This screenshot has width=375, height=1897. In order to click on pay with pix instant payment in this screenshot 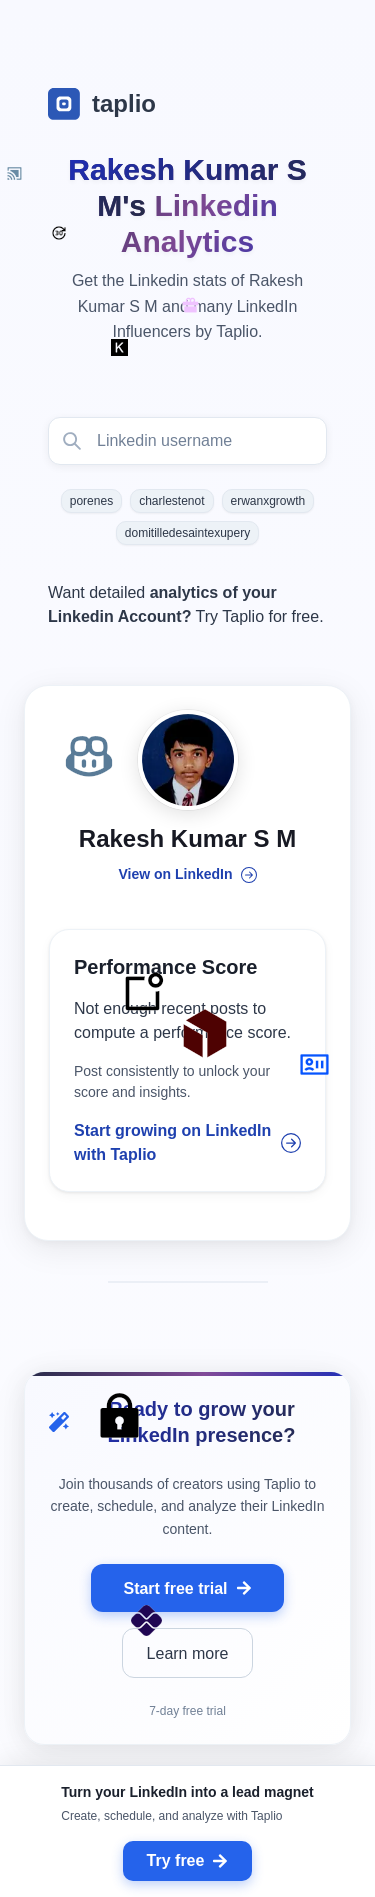, I will do `click(146, 1620)`.